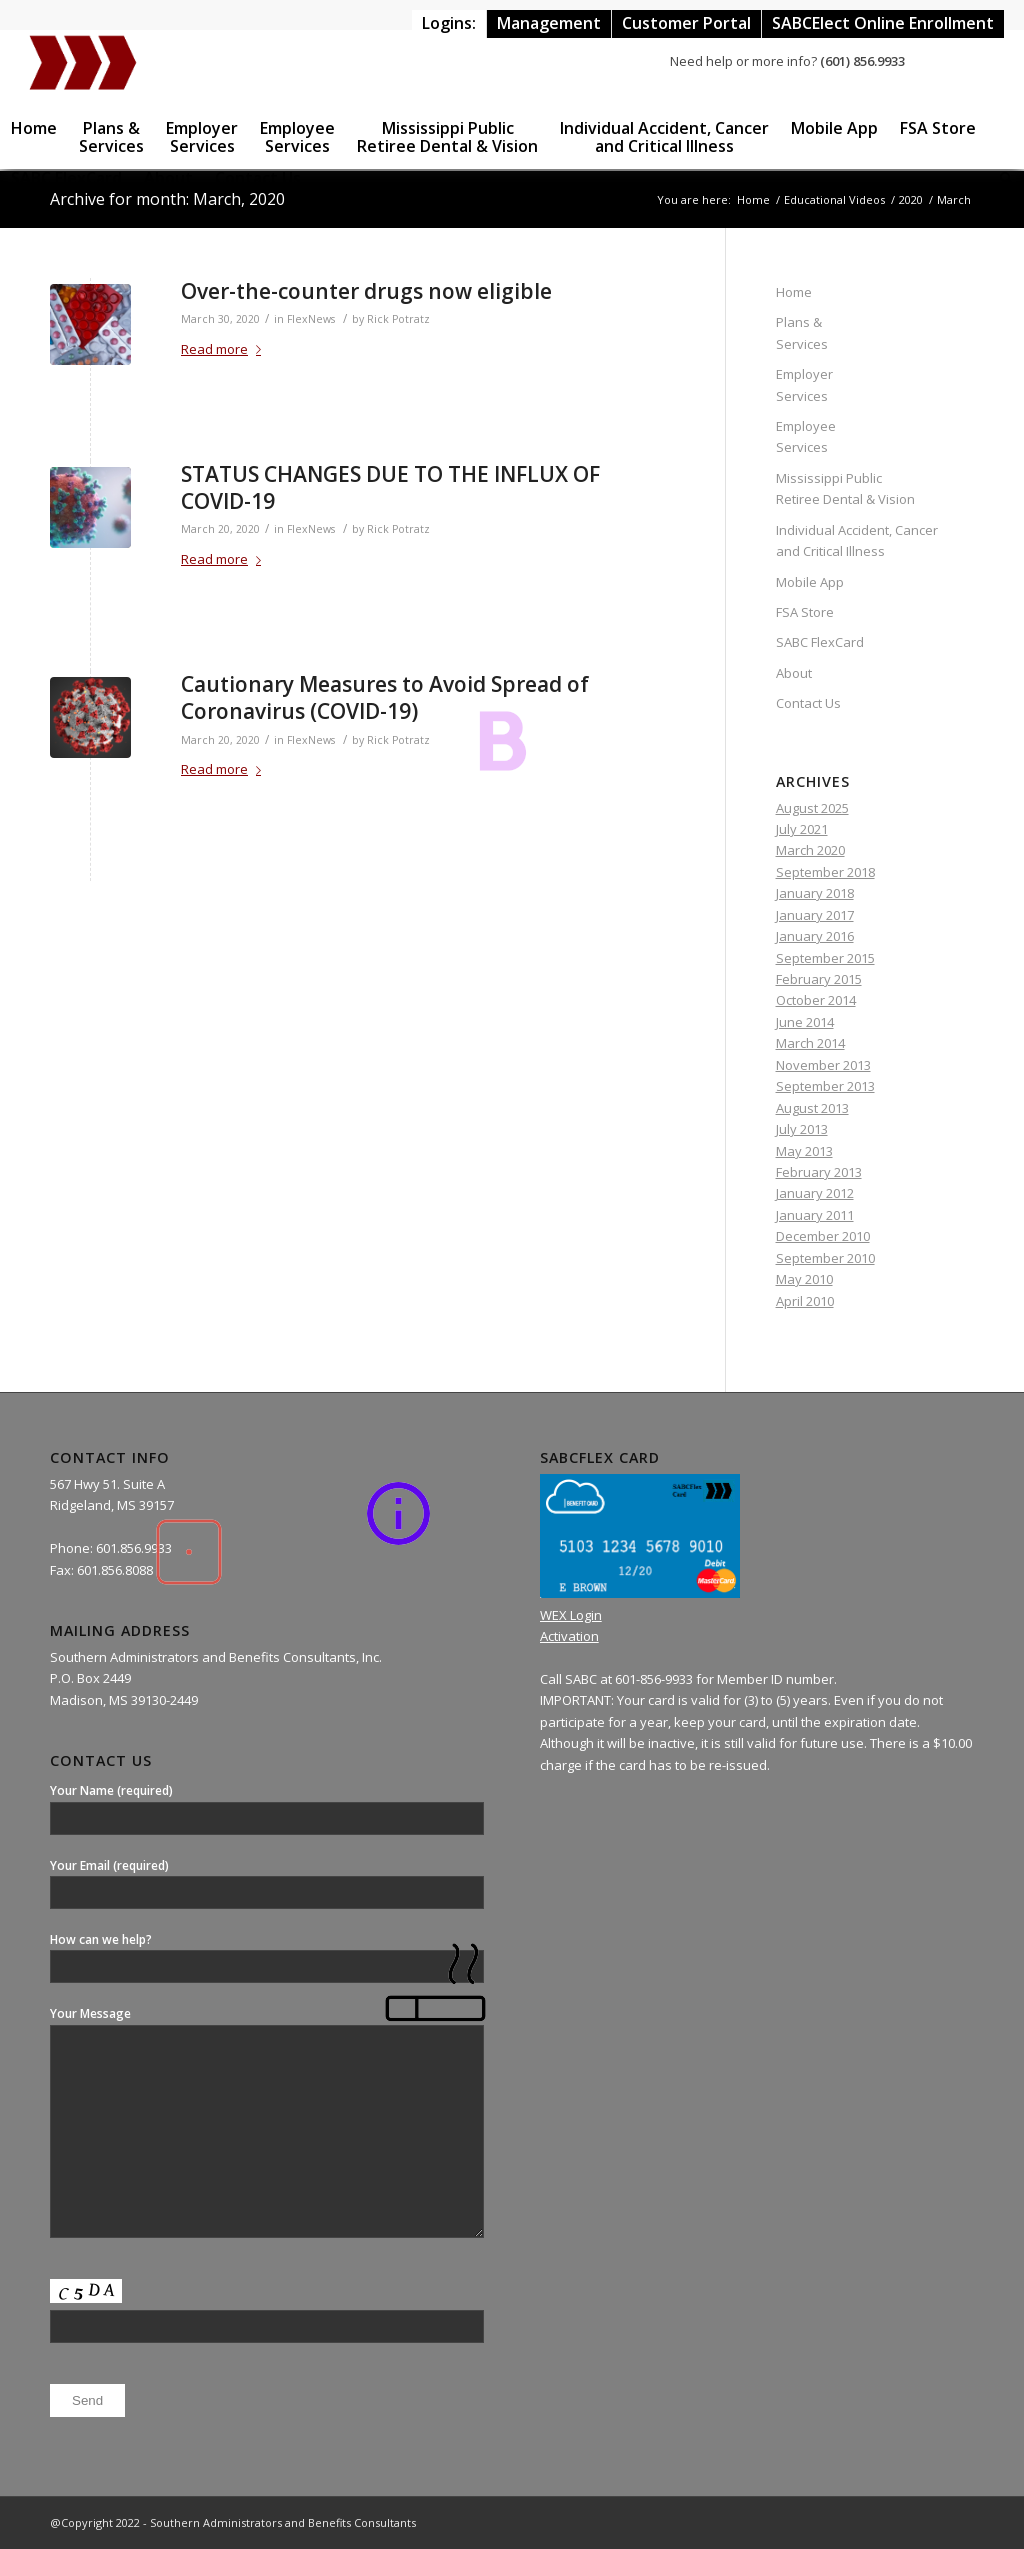 The width and height of the screenshot is (1024, 2549). Describe the element at coordinates (189, 1552) in the screenshot. I see `indicates a roll result of one` at that location.